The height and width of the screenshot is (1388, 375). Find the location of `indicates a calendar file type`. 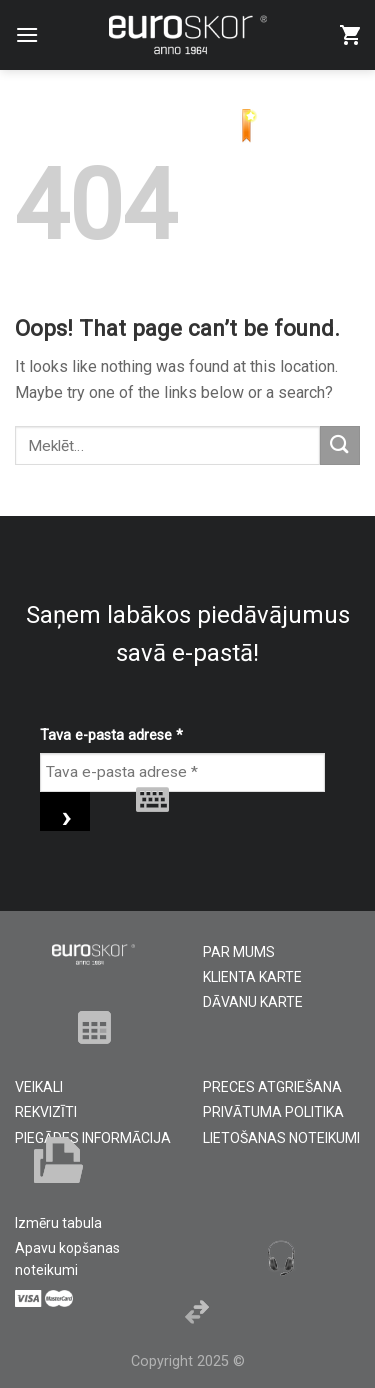

indicates a calendar file type is located at coordinates (95, 1028).